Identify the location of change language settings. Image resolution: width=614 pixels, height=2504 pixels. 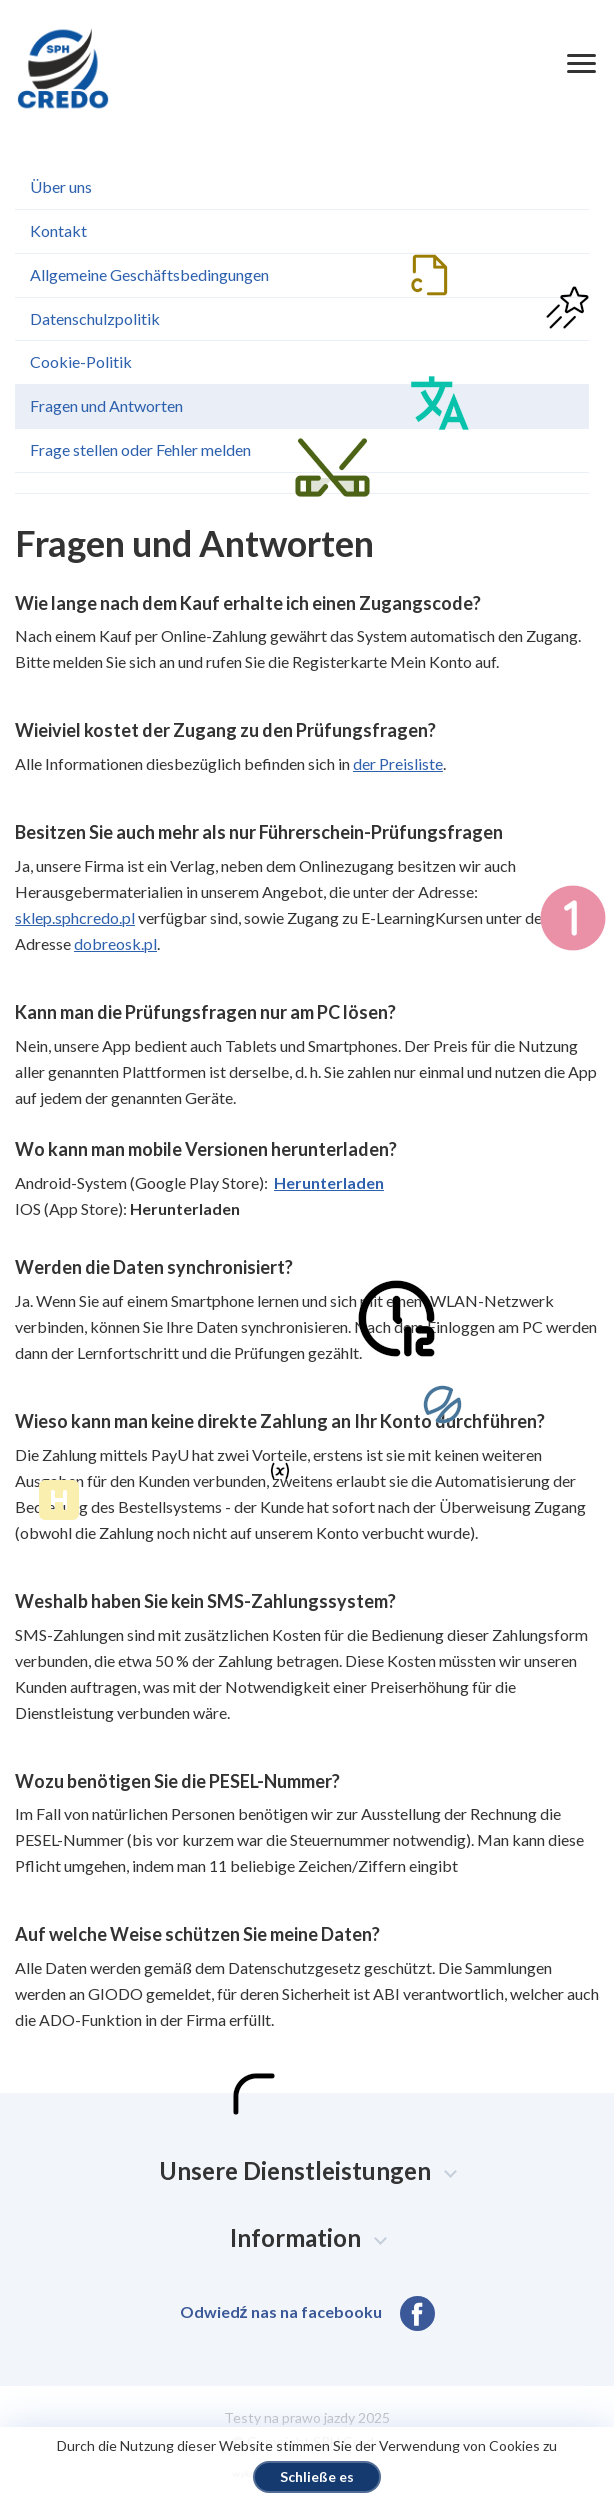
(440, 403).